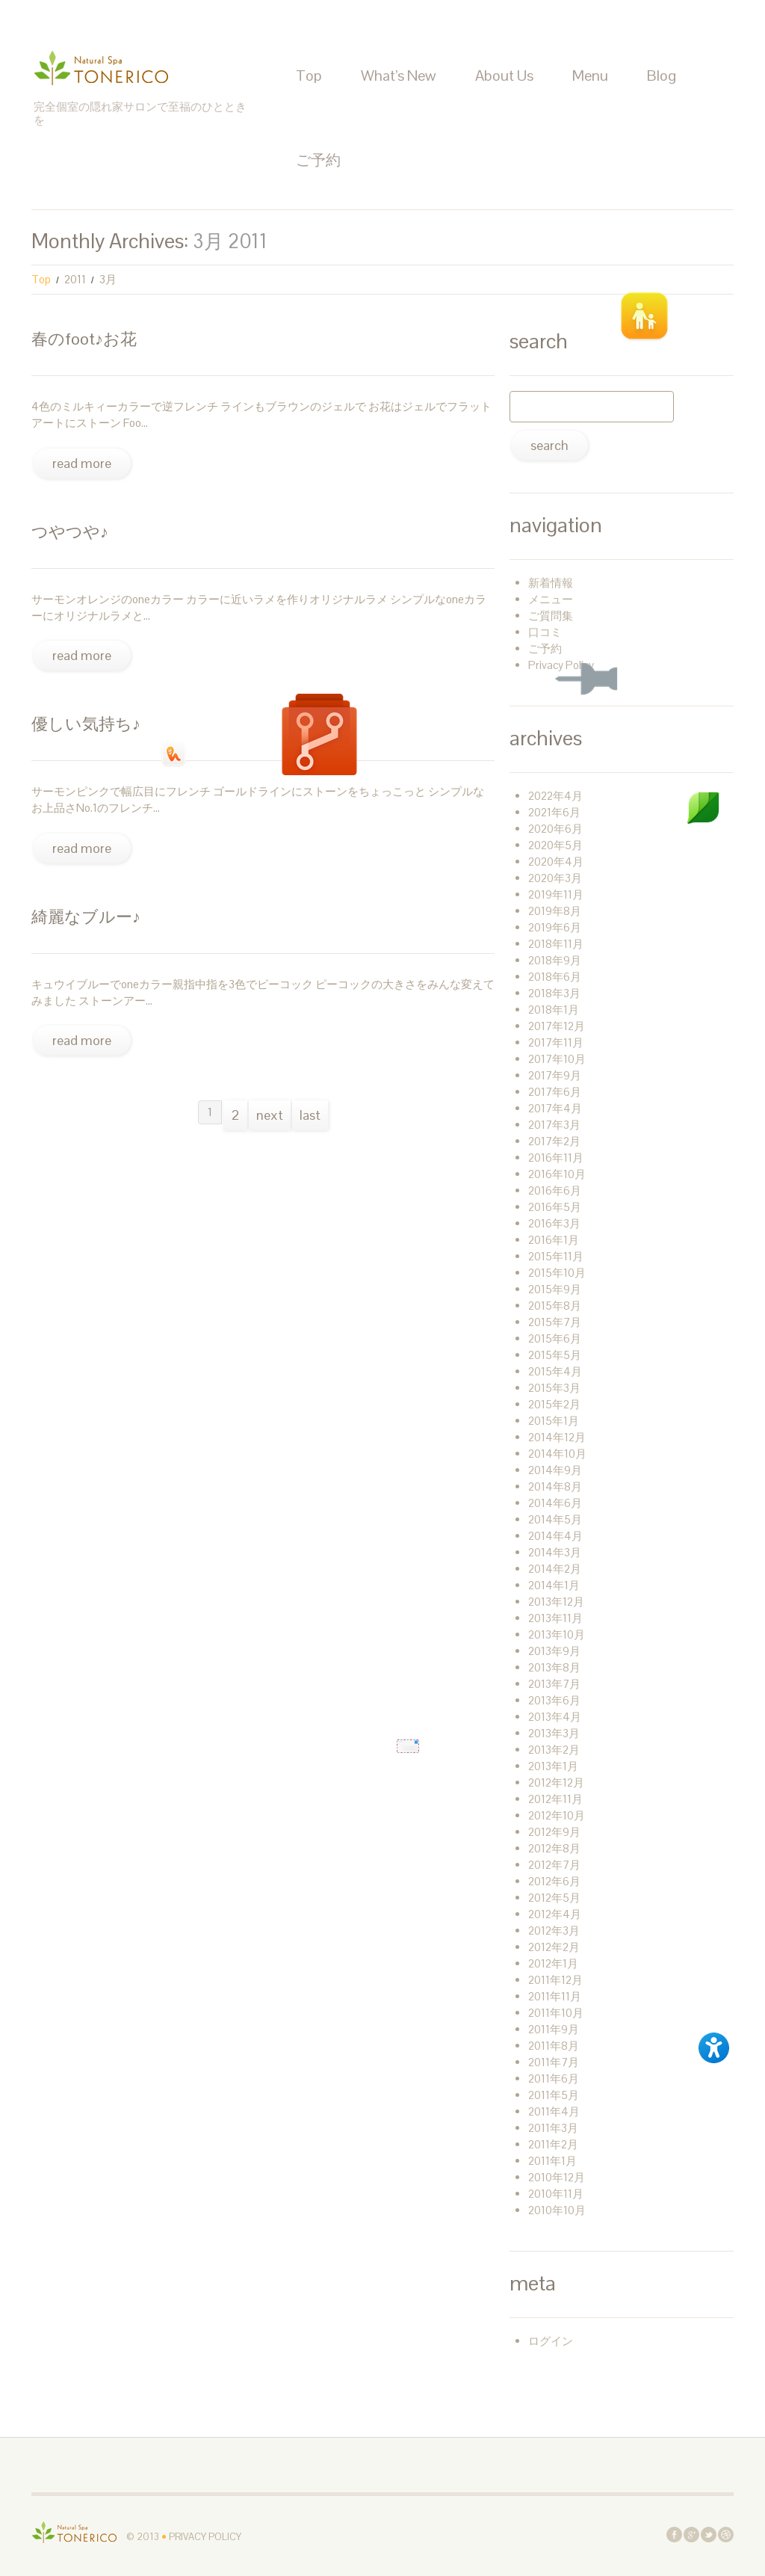 The width and height of the screenshot is (765, 2576). Describe the element at coordinates (713, 2047) in the screenshot. I see `access accessibility settings` at that location.